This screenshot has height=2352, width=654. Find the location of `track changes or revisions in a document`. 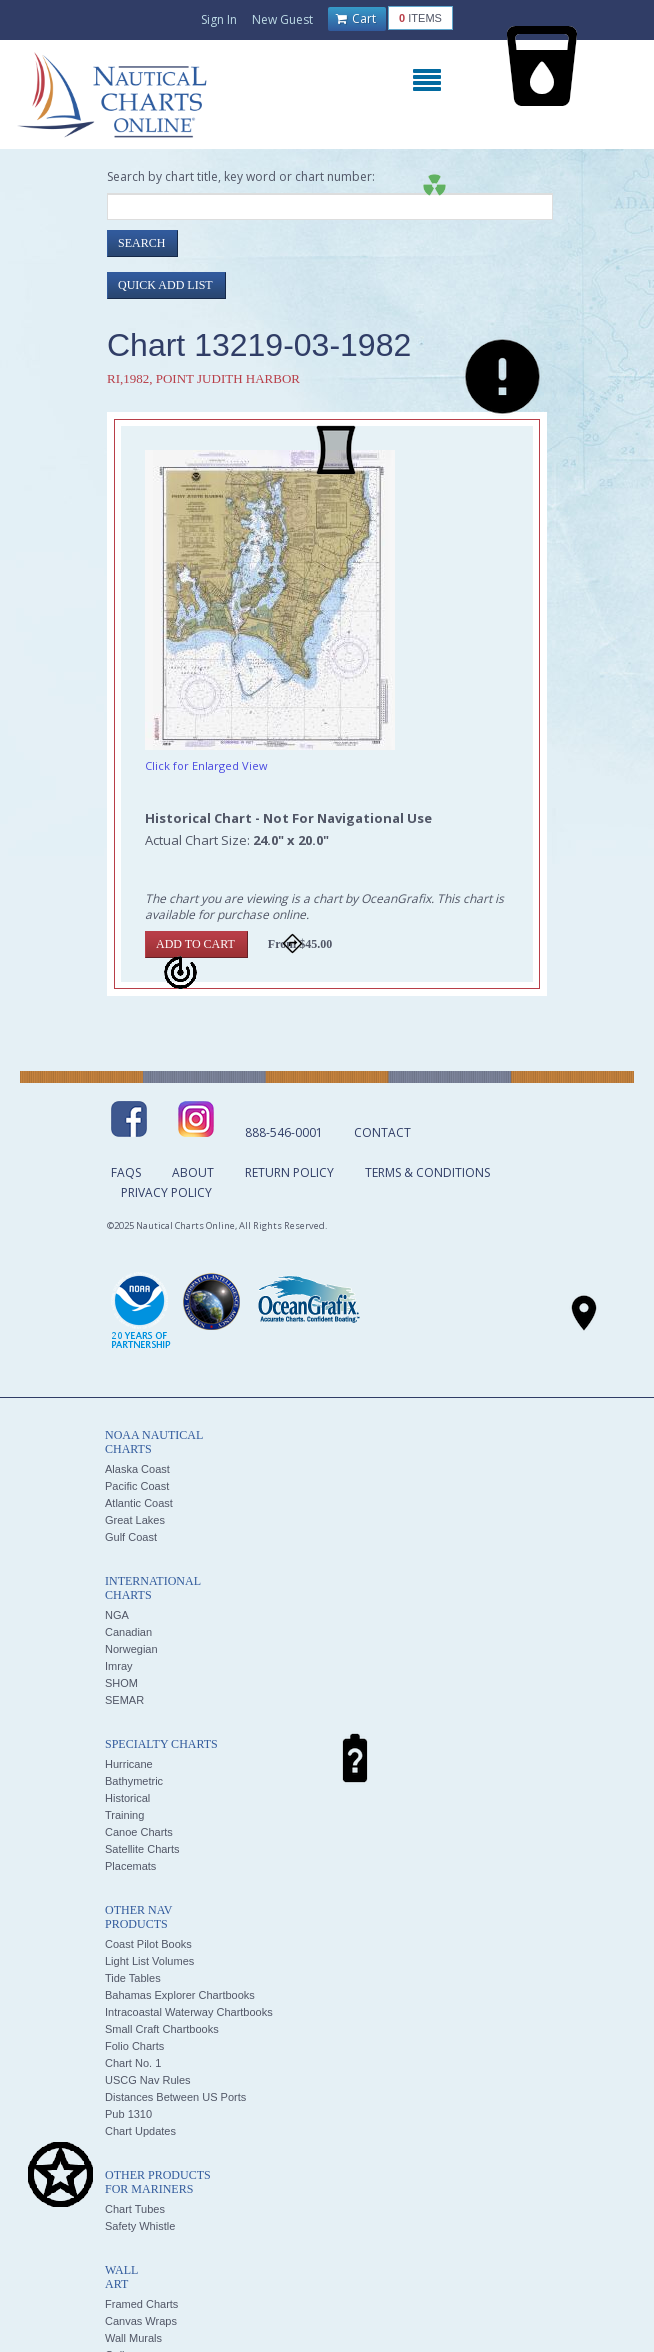

track changes or revisions in a document is located at coordinates (180, 972).